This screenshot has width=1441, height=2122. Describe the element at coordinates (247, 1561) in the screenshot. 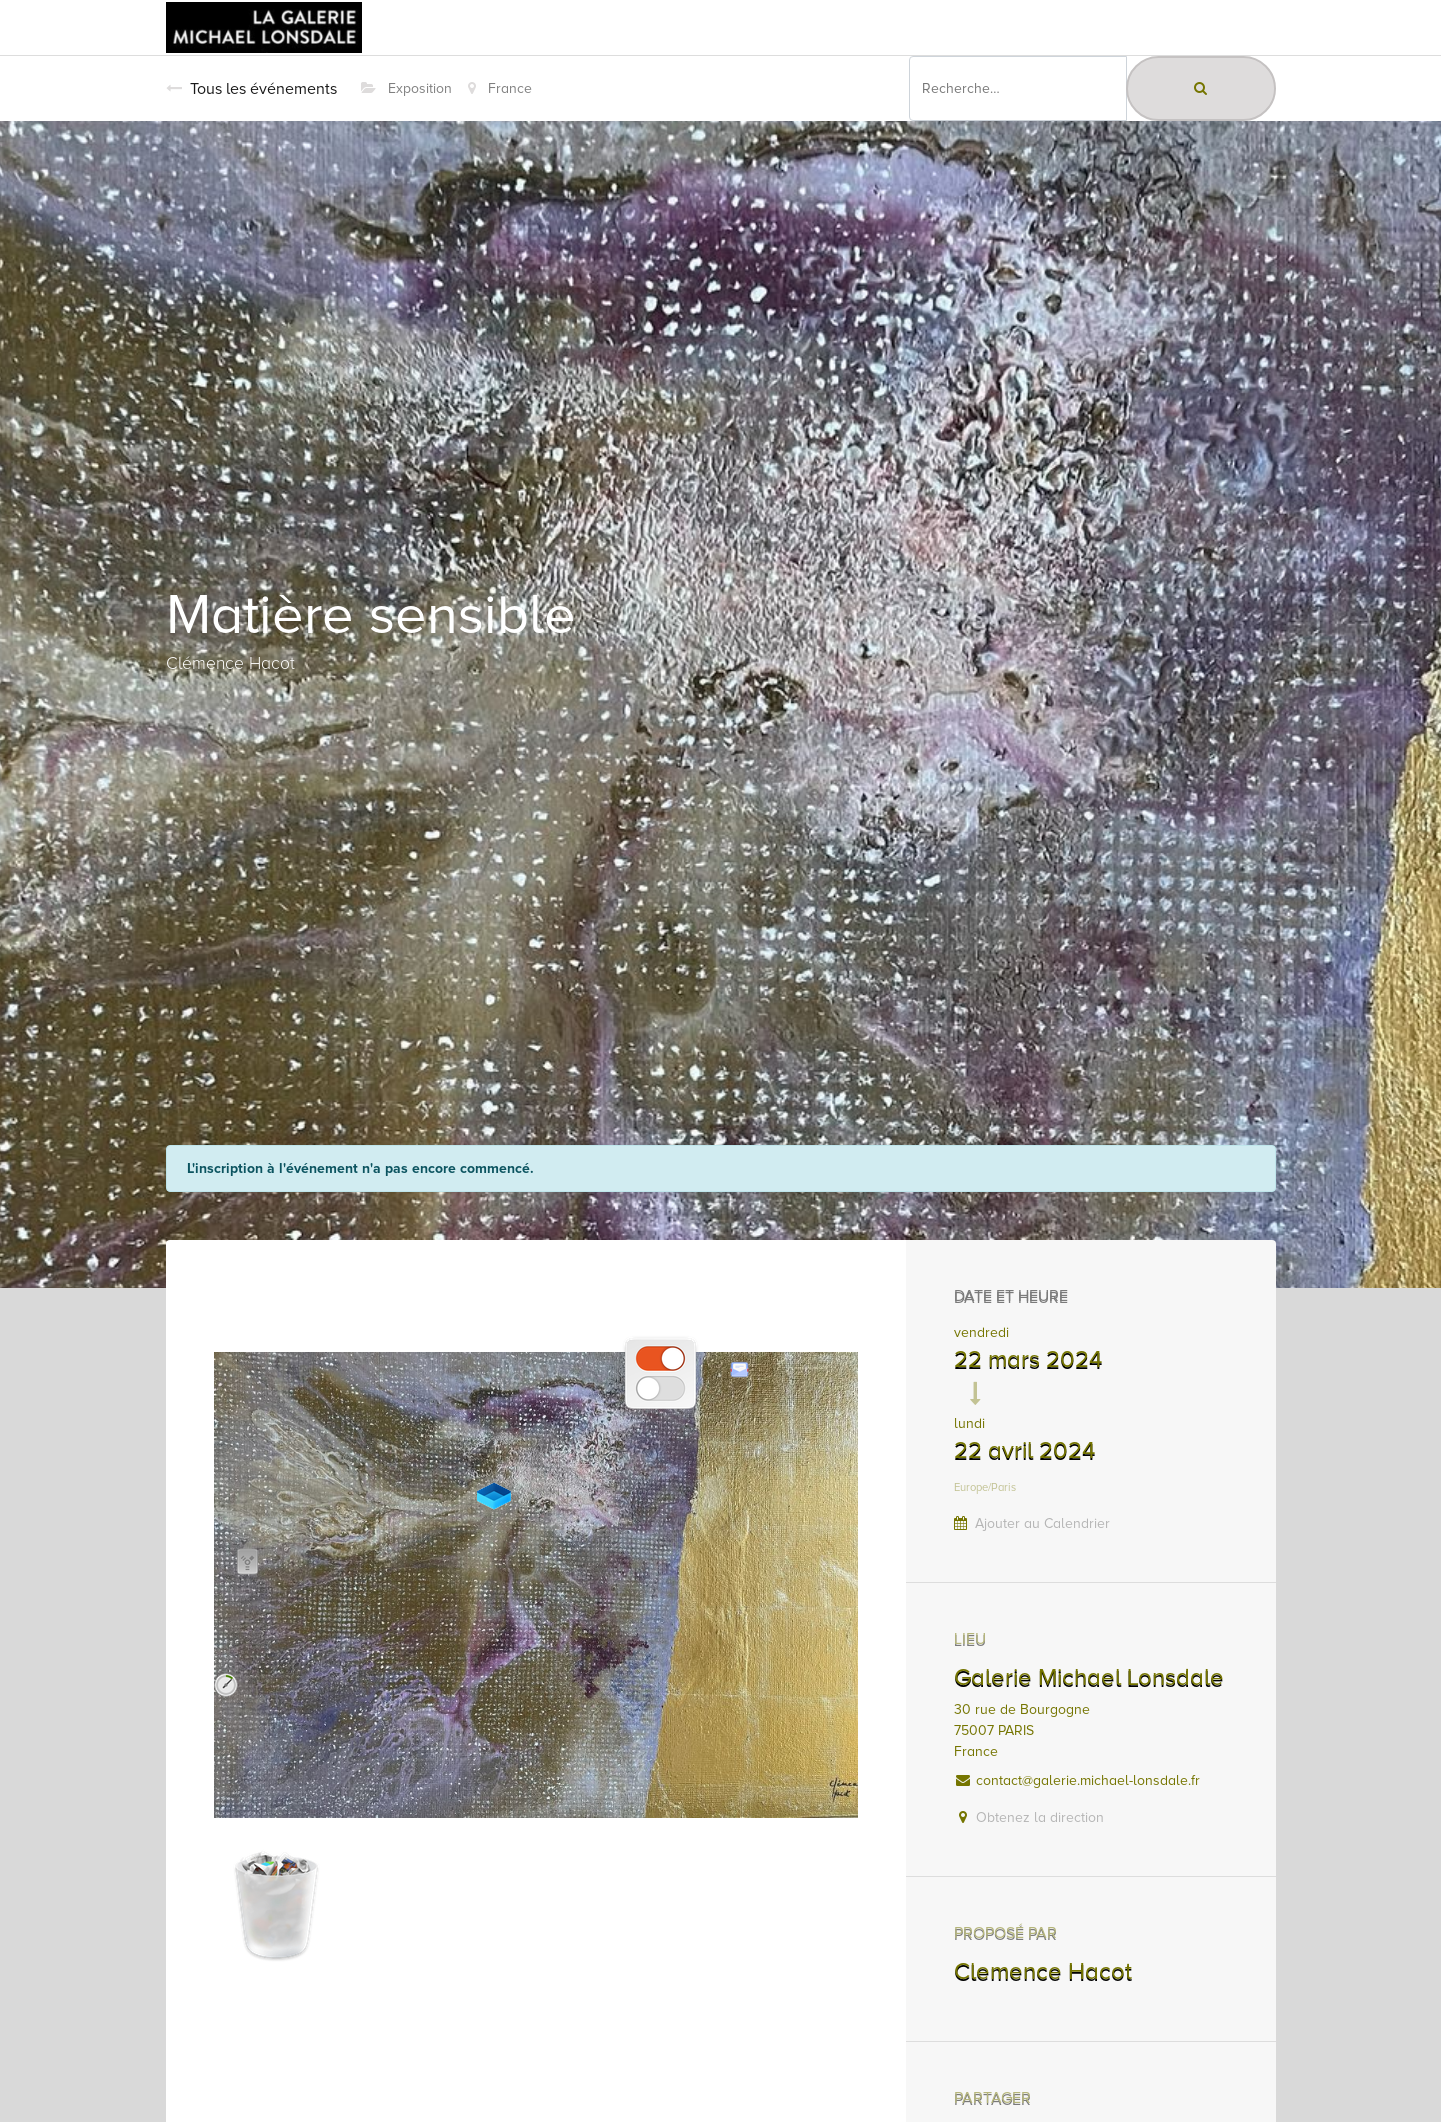

I see `access firewire external hard drive` at that location.